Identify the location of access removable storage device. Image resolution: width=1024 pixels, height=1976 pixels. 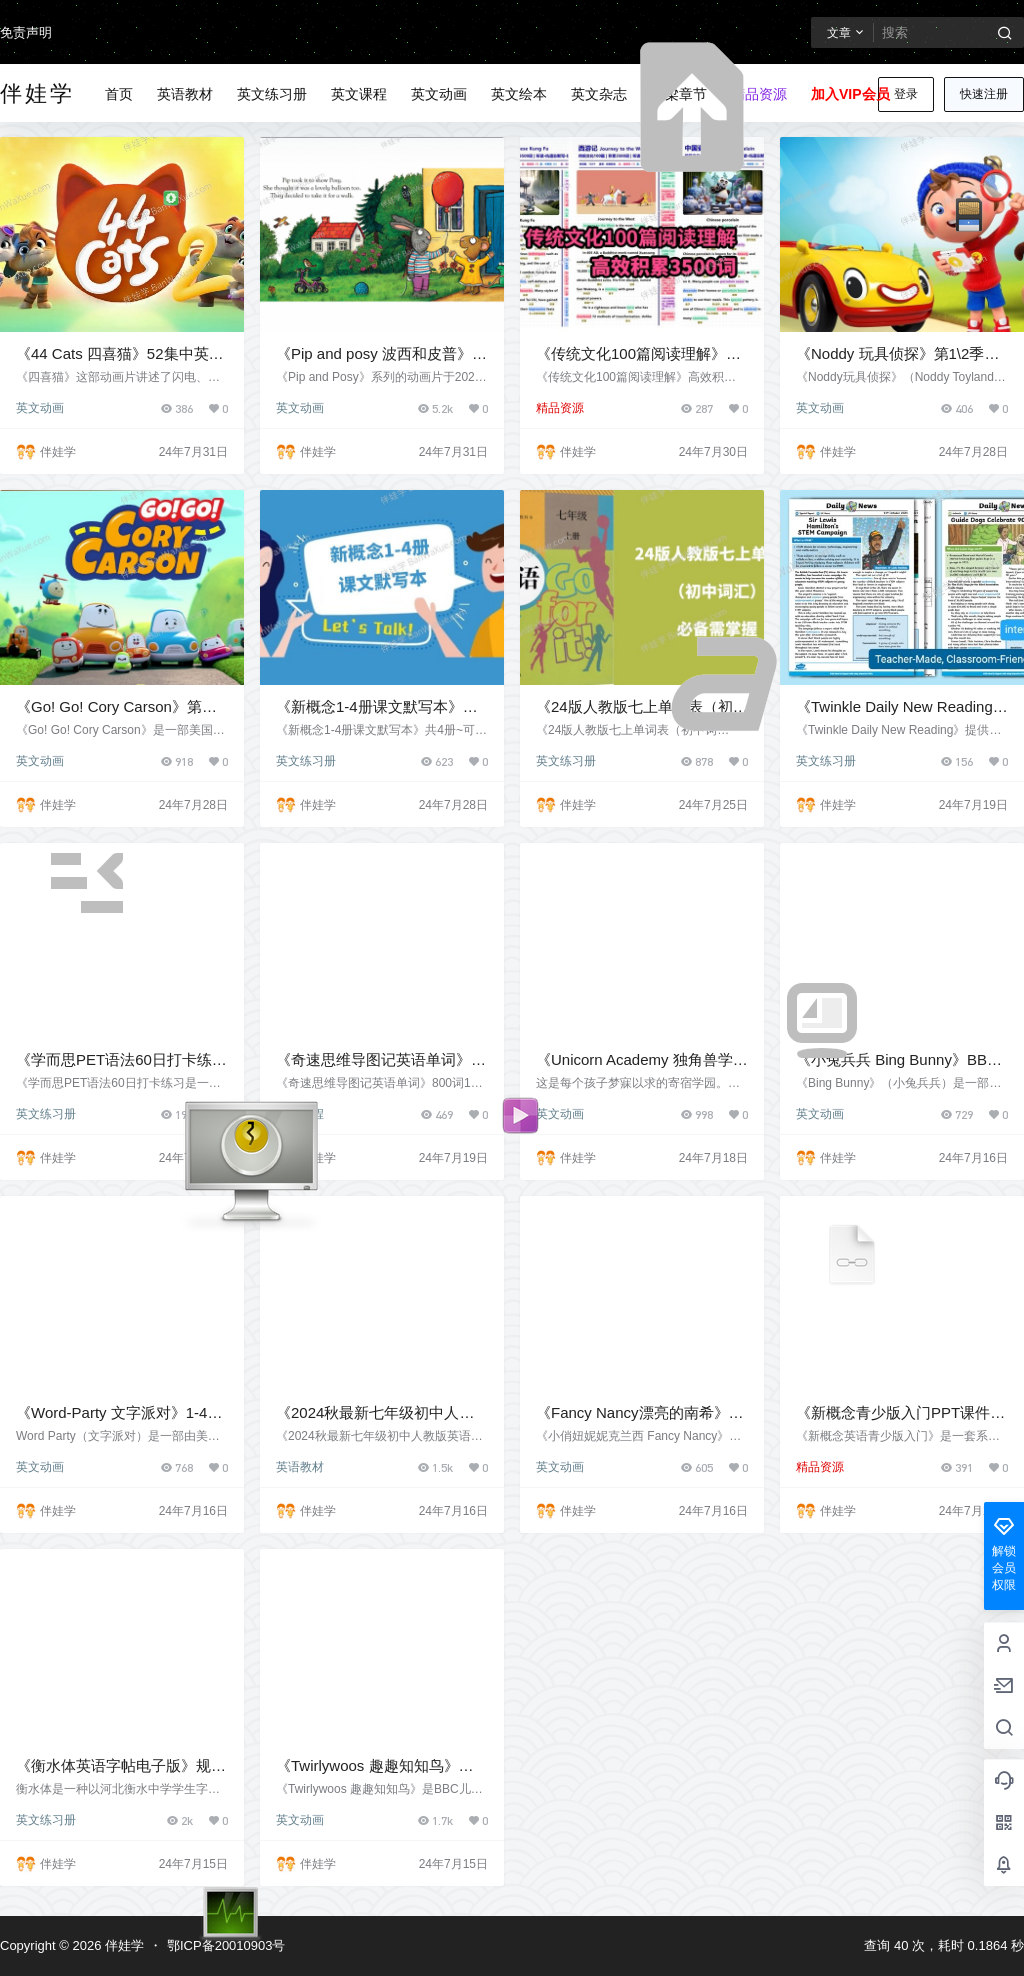
(969, 215).